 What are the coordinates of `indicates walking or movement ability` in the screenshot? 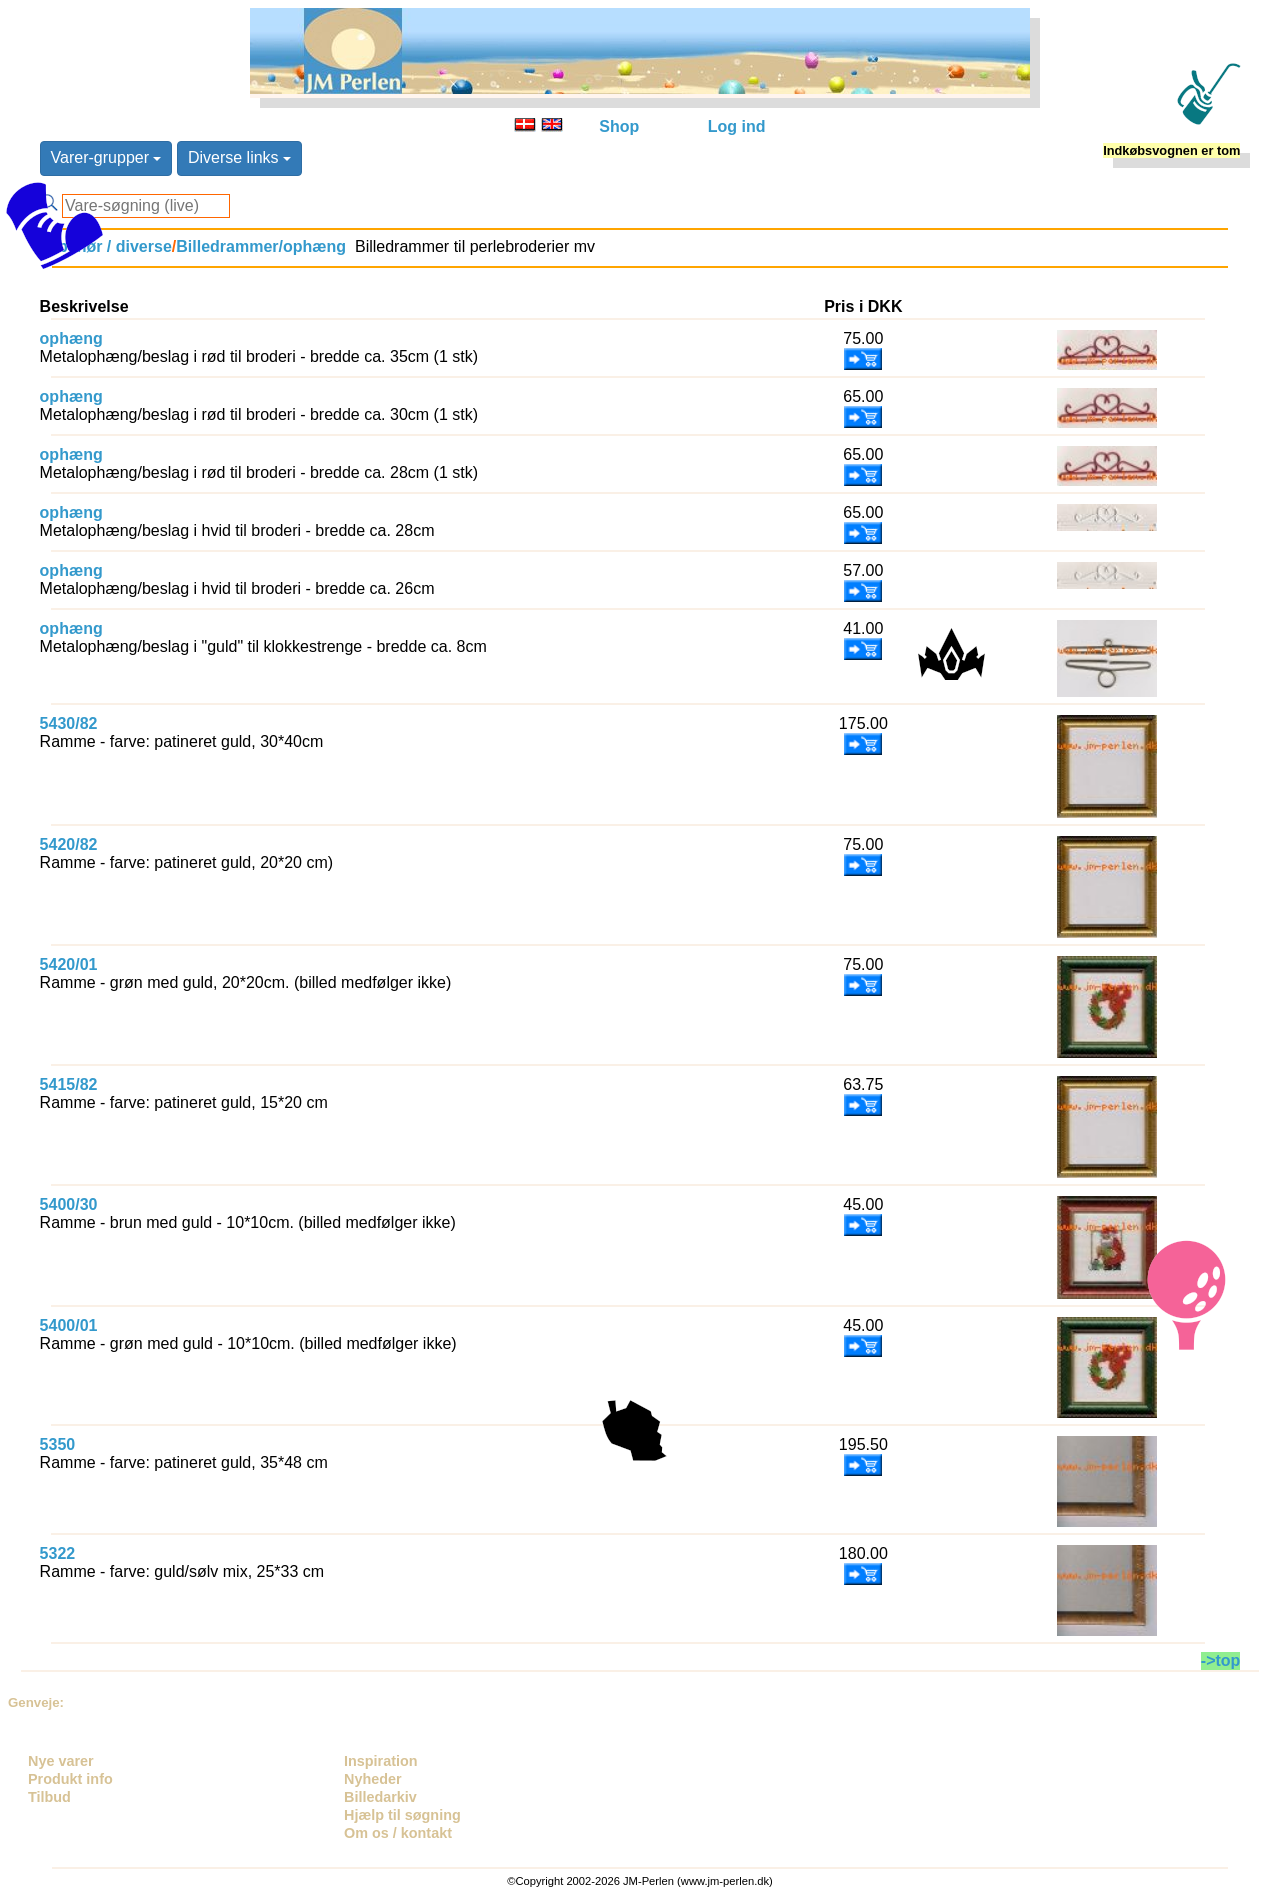 It's located at (54, 223).